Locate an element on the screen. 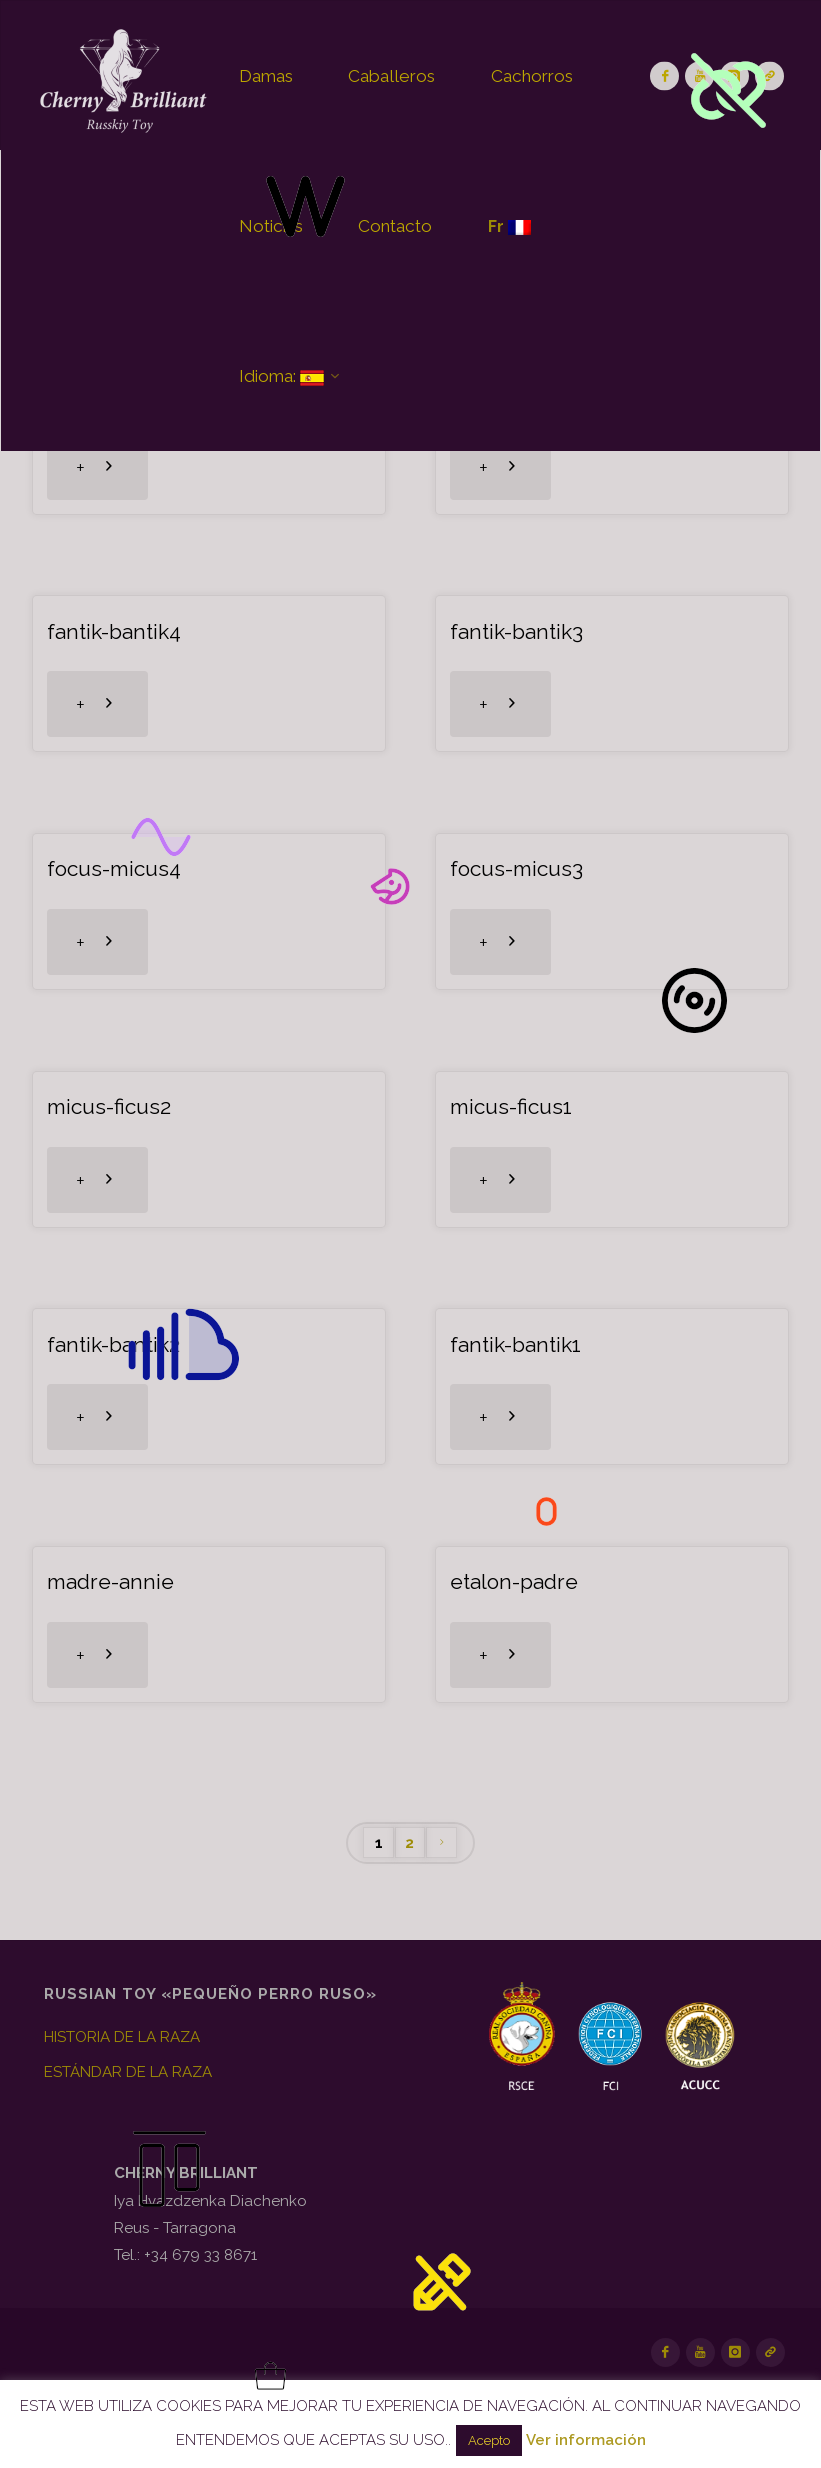 The width and height of the screenshot is (821, 2468). adjust audio or sound wave settings is located at coordinates (161, 837).